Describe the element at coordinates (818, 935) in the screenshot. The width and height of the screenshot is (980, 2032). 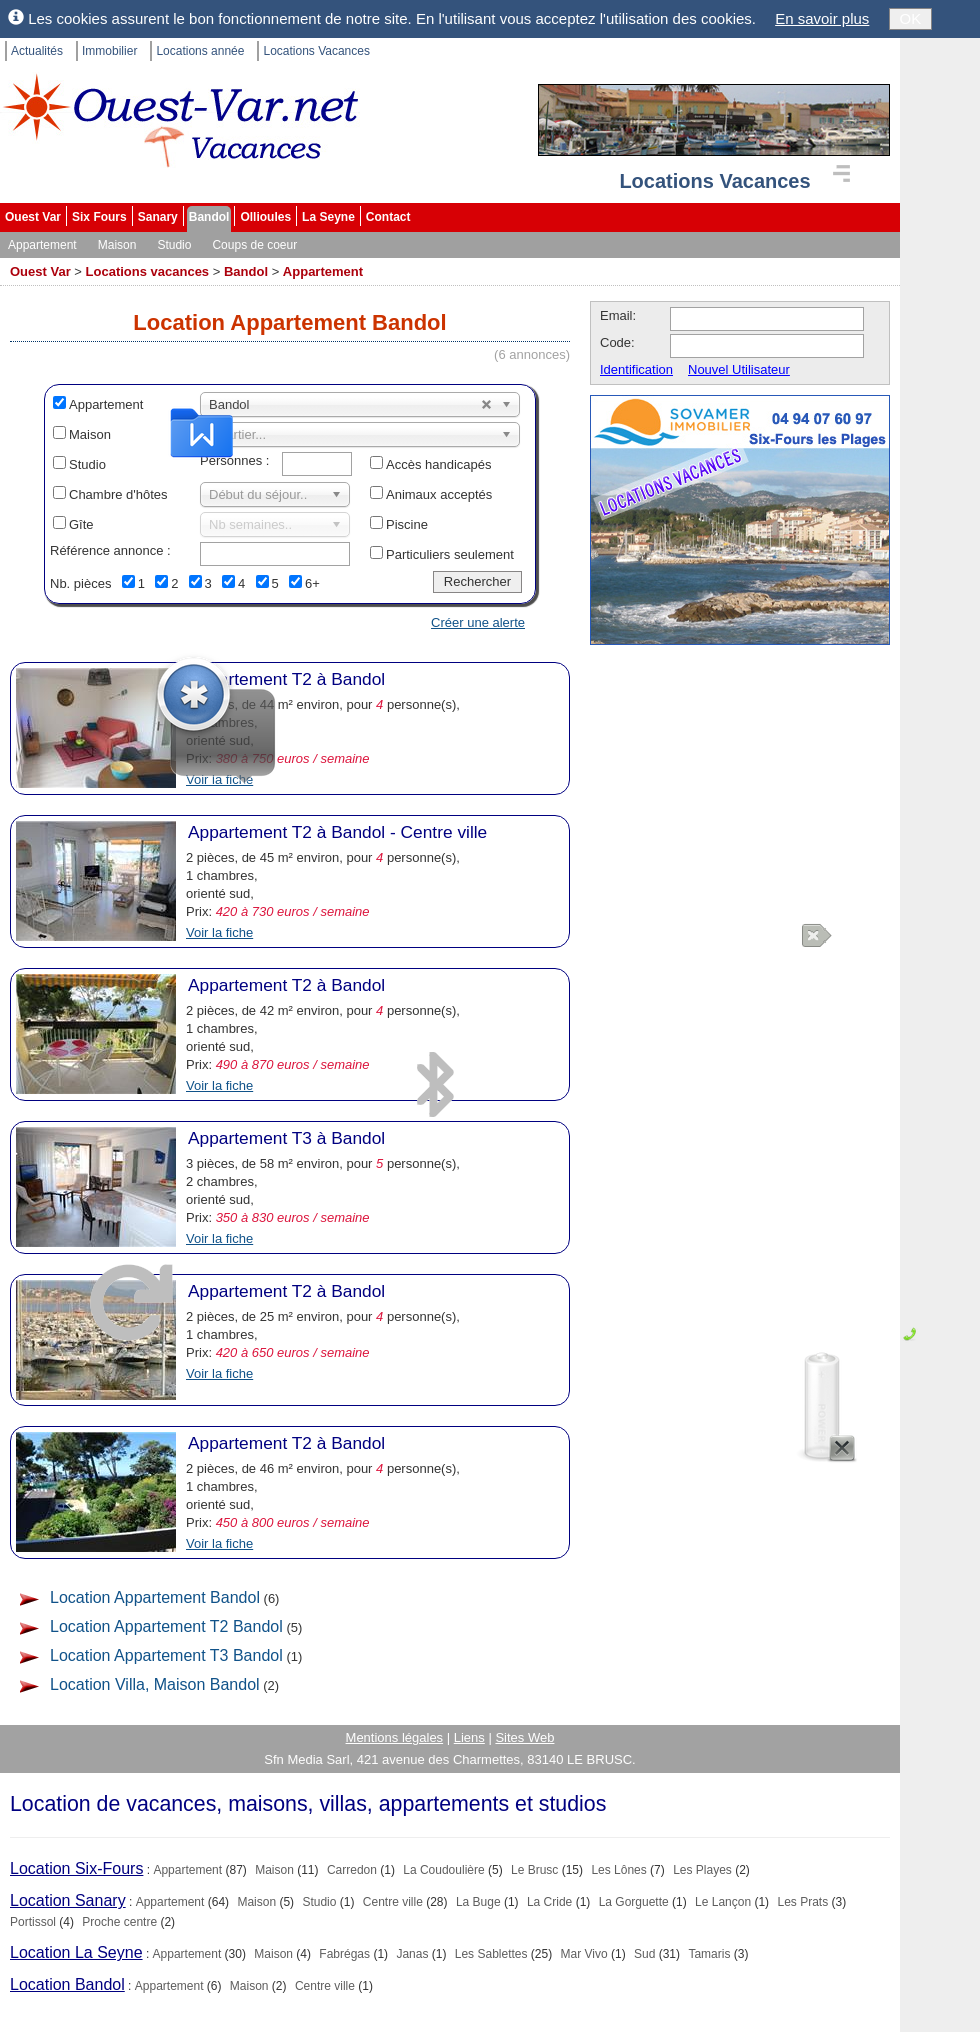
I see `clear text or input field` at that location.